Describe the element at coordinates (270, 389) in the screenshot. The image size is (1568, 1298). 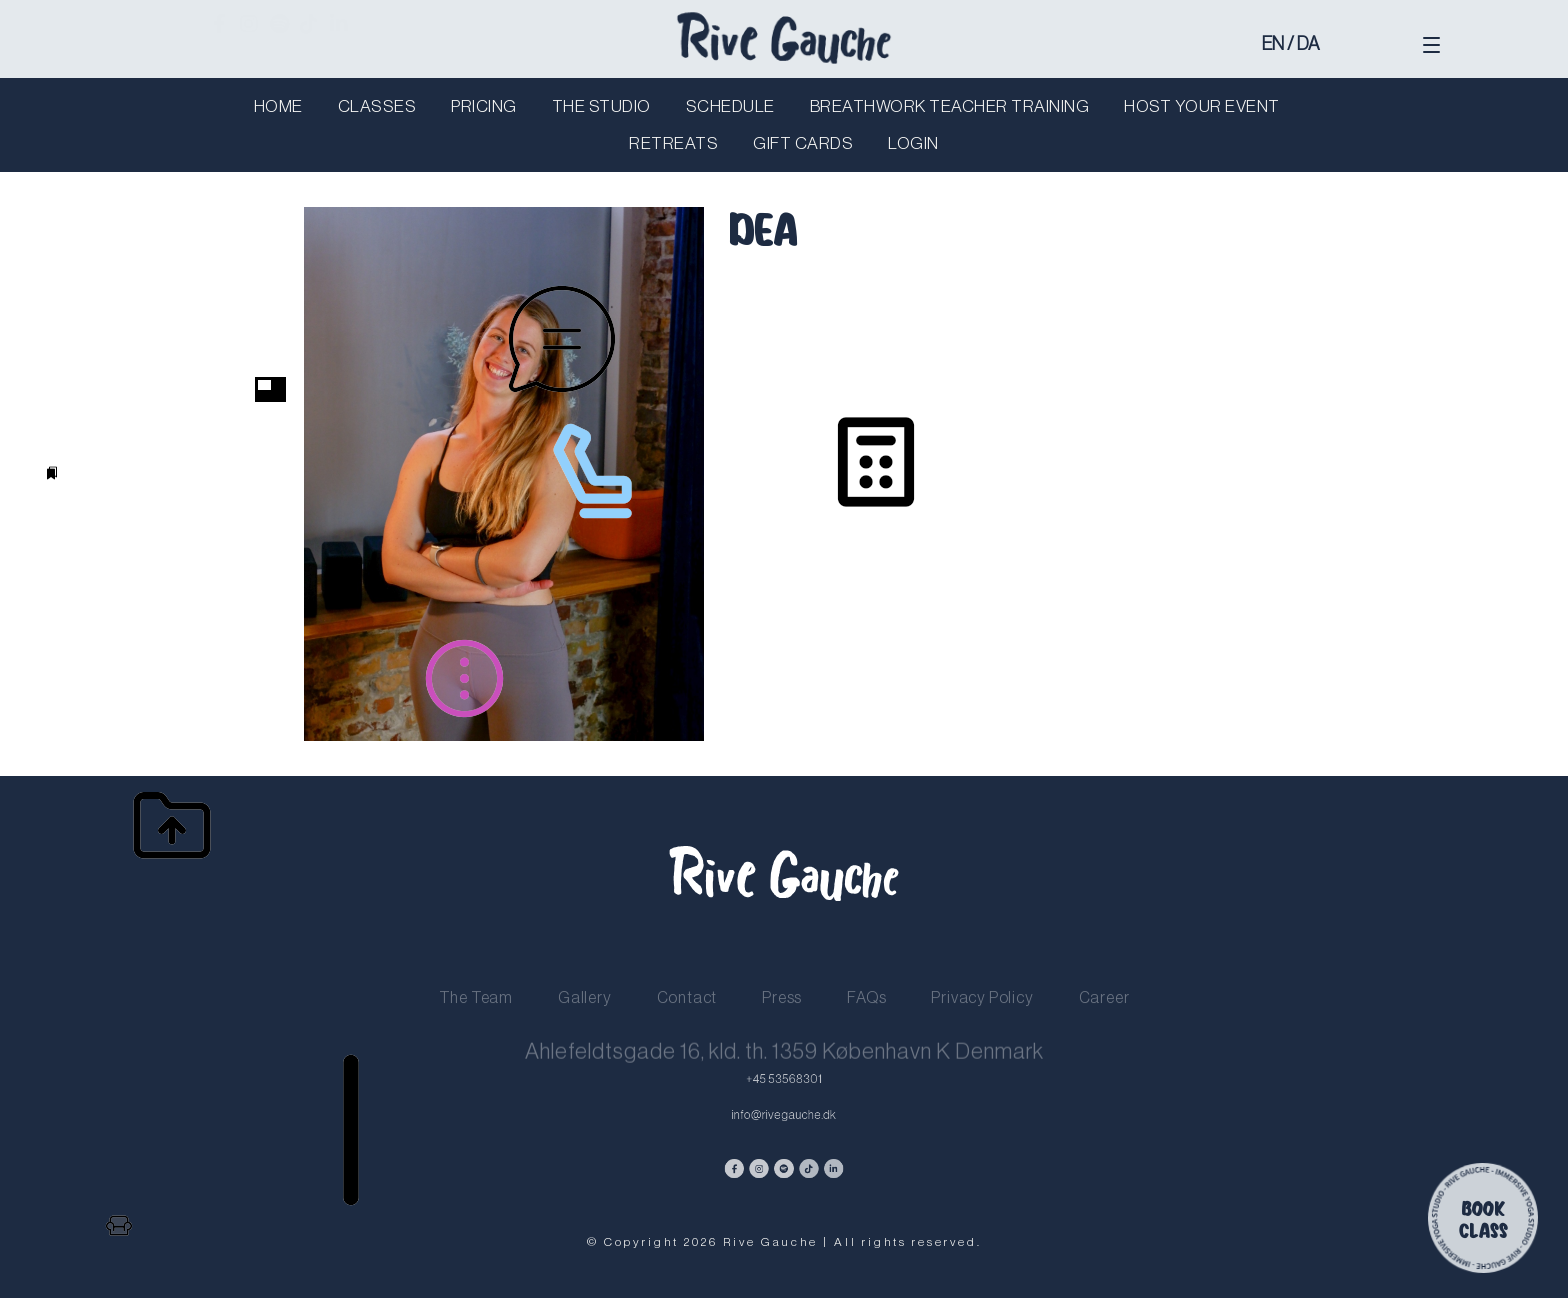
I see `view featured video content` at that location.